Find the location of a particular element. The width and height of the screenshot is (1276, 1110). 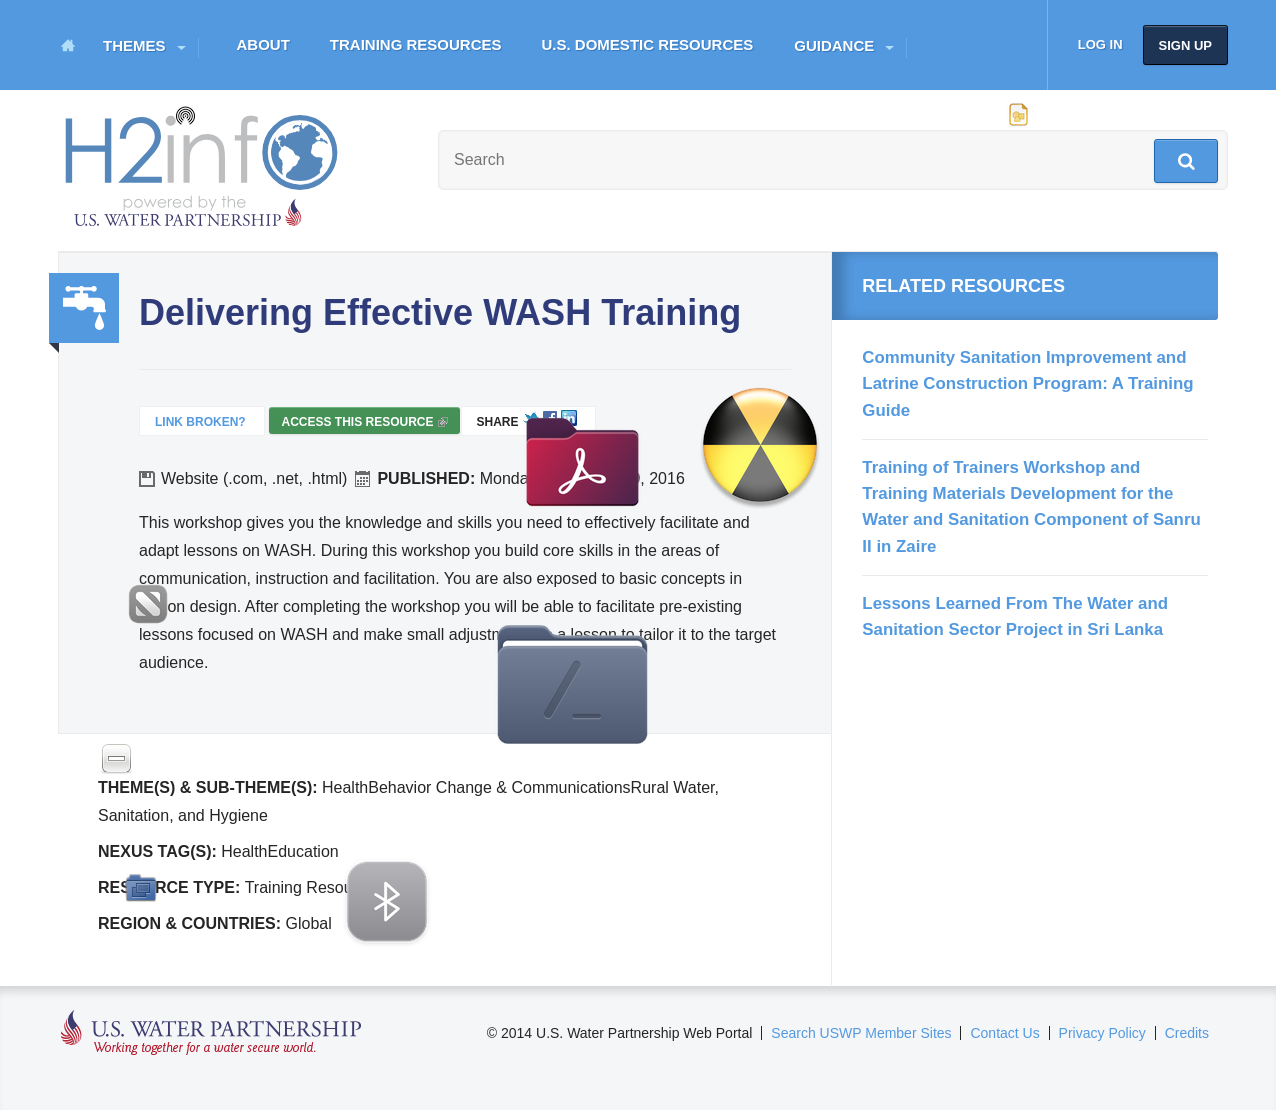

libreoffice draw document file is located at coordinates (1018, 114).